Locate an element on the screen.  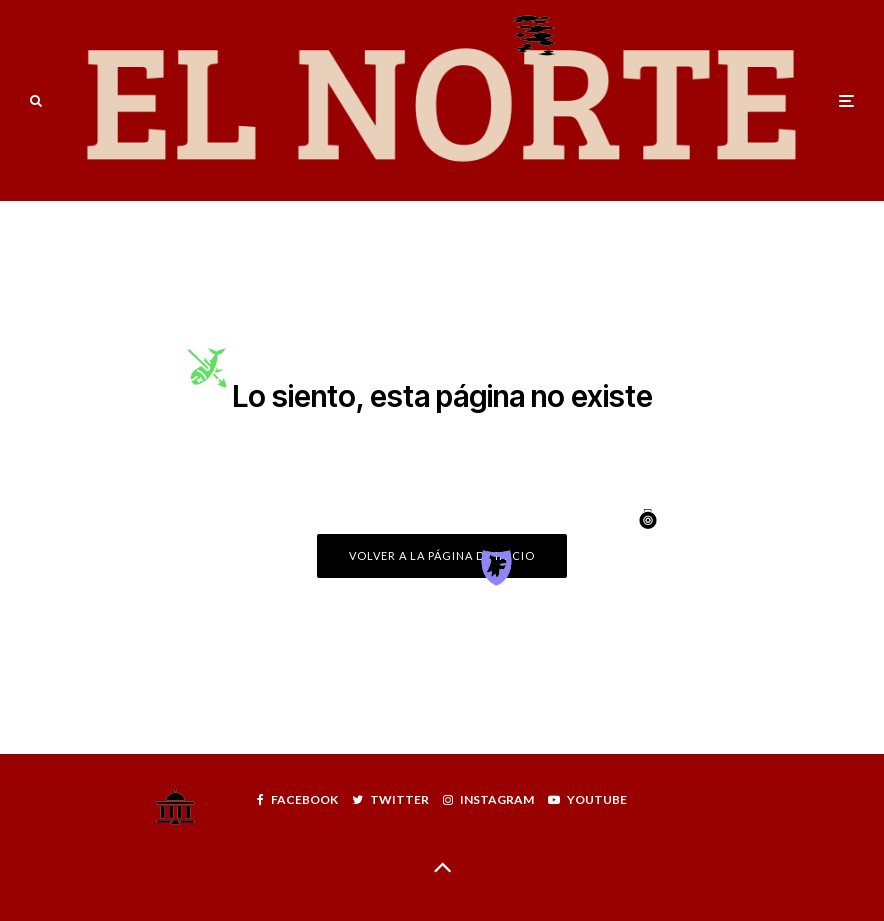
access government or civic services is located at coordinates (175, 805).